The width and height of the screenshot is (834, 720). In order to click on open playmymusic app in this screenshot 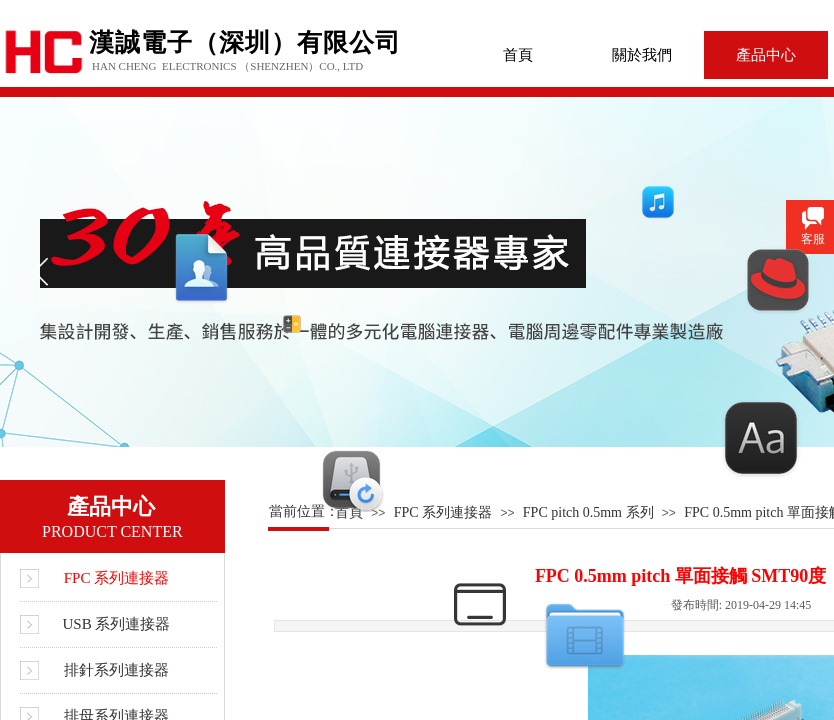, I will do `click(658, 202)`.